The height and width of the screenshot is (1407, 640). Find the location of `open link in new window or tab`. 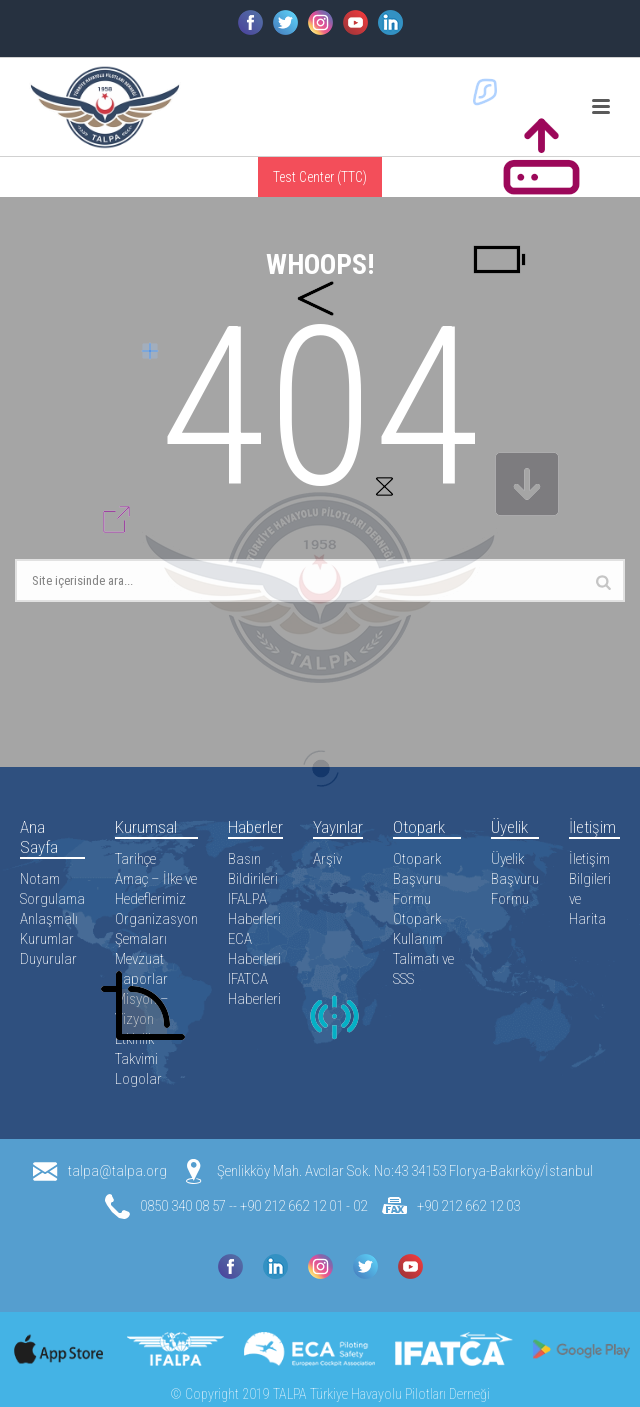

open link in new window or tab is located at coordinates (116, 519).